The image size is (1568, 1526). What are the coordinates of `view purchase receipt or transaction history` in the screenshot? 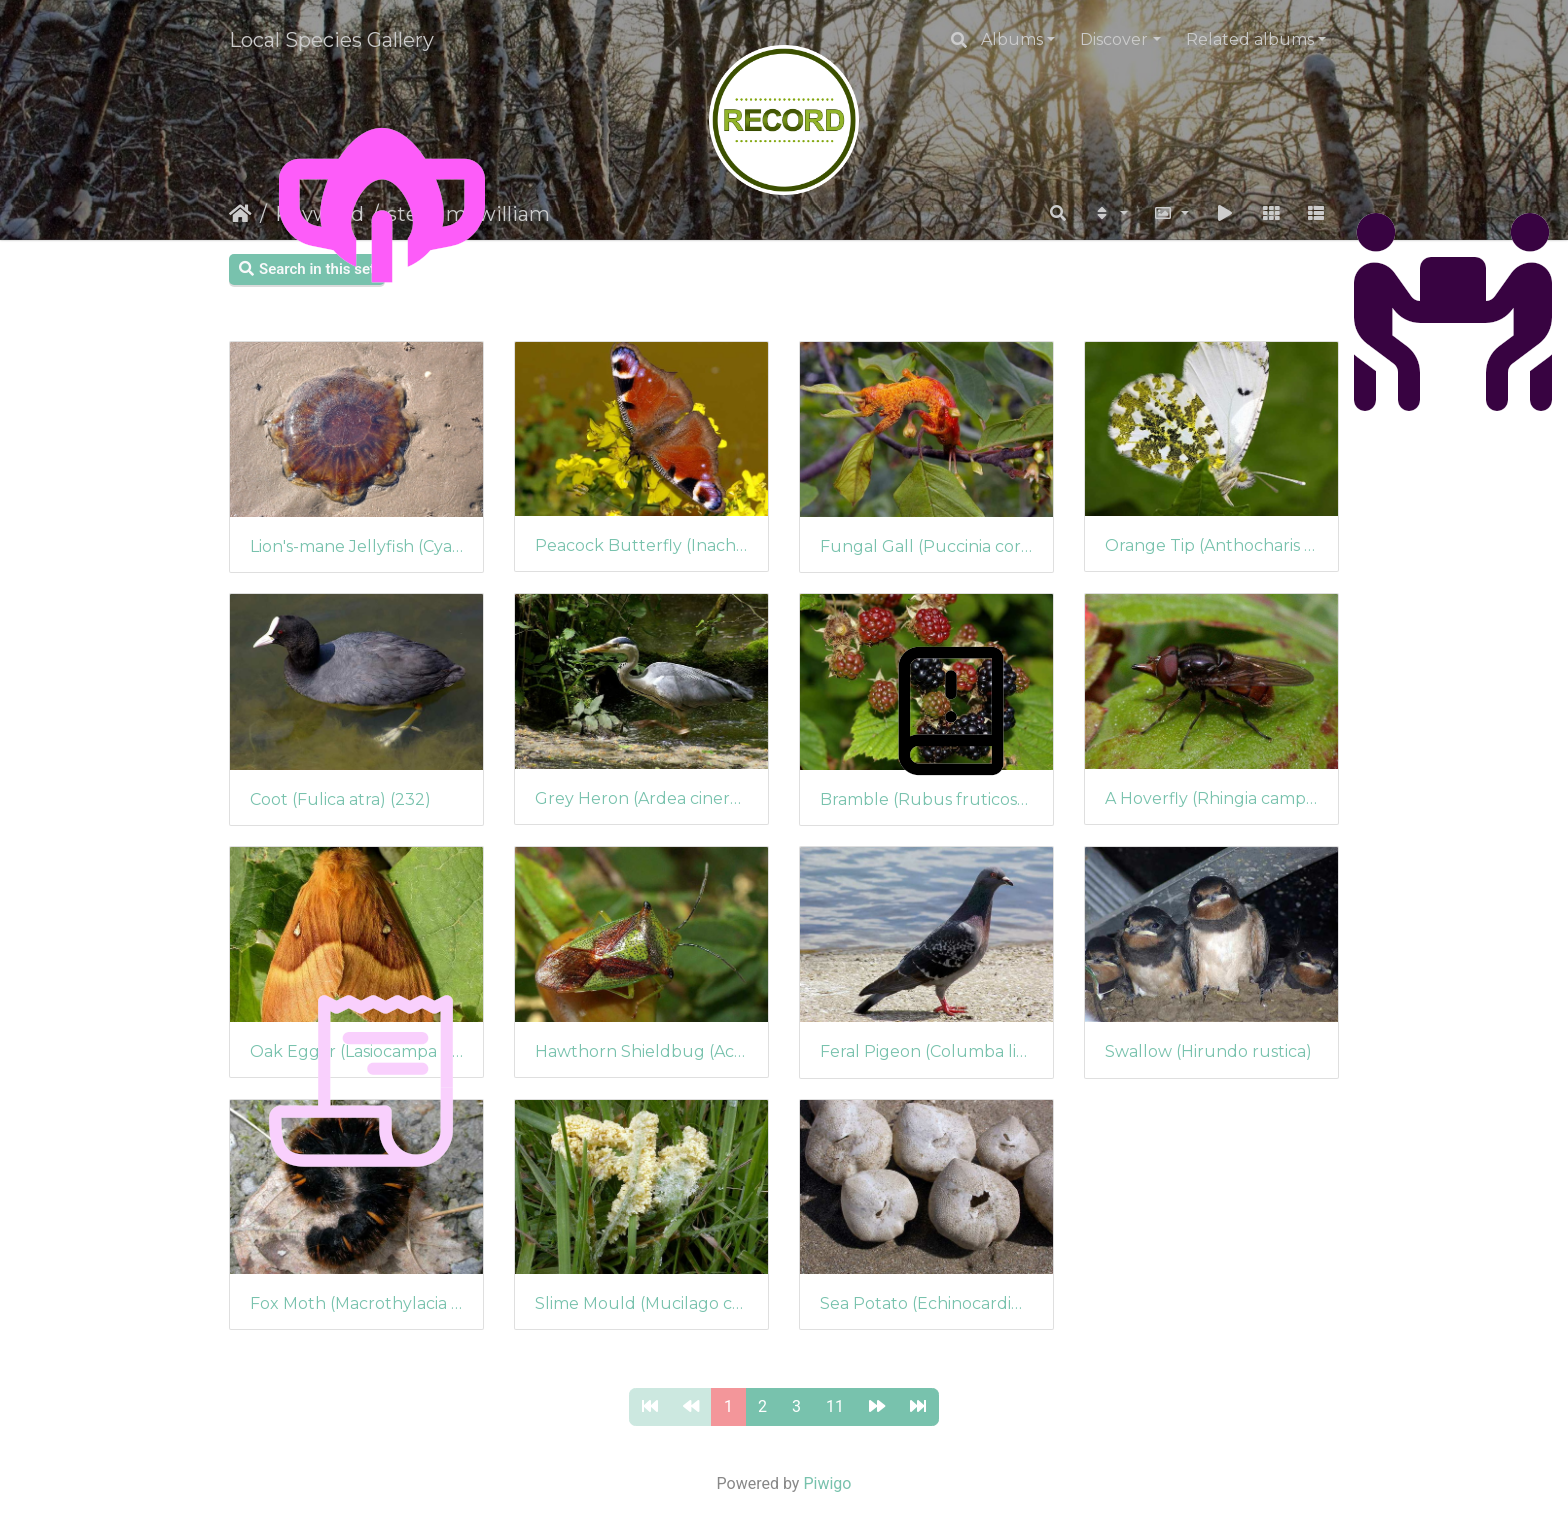 It's located at (361, 1081).